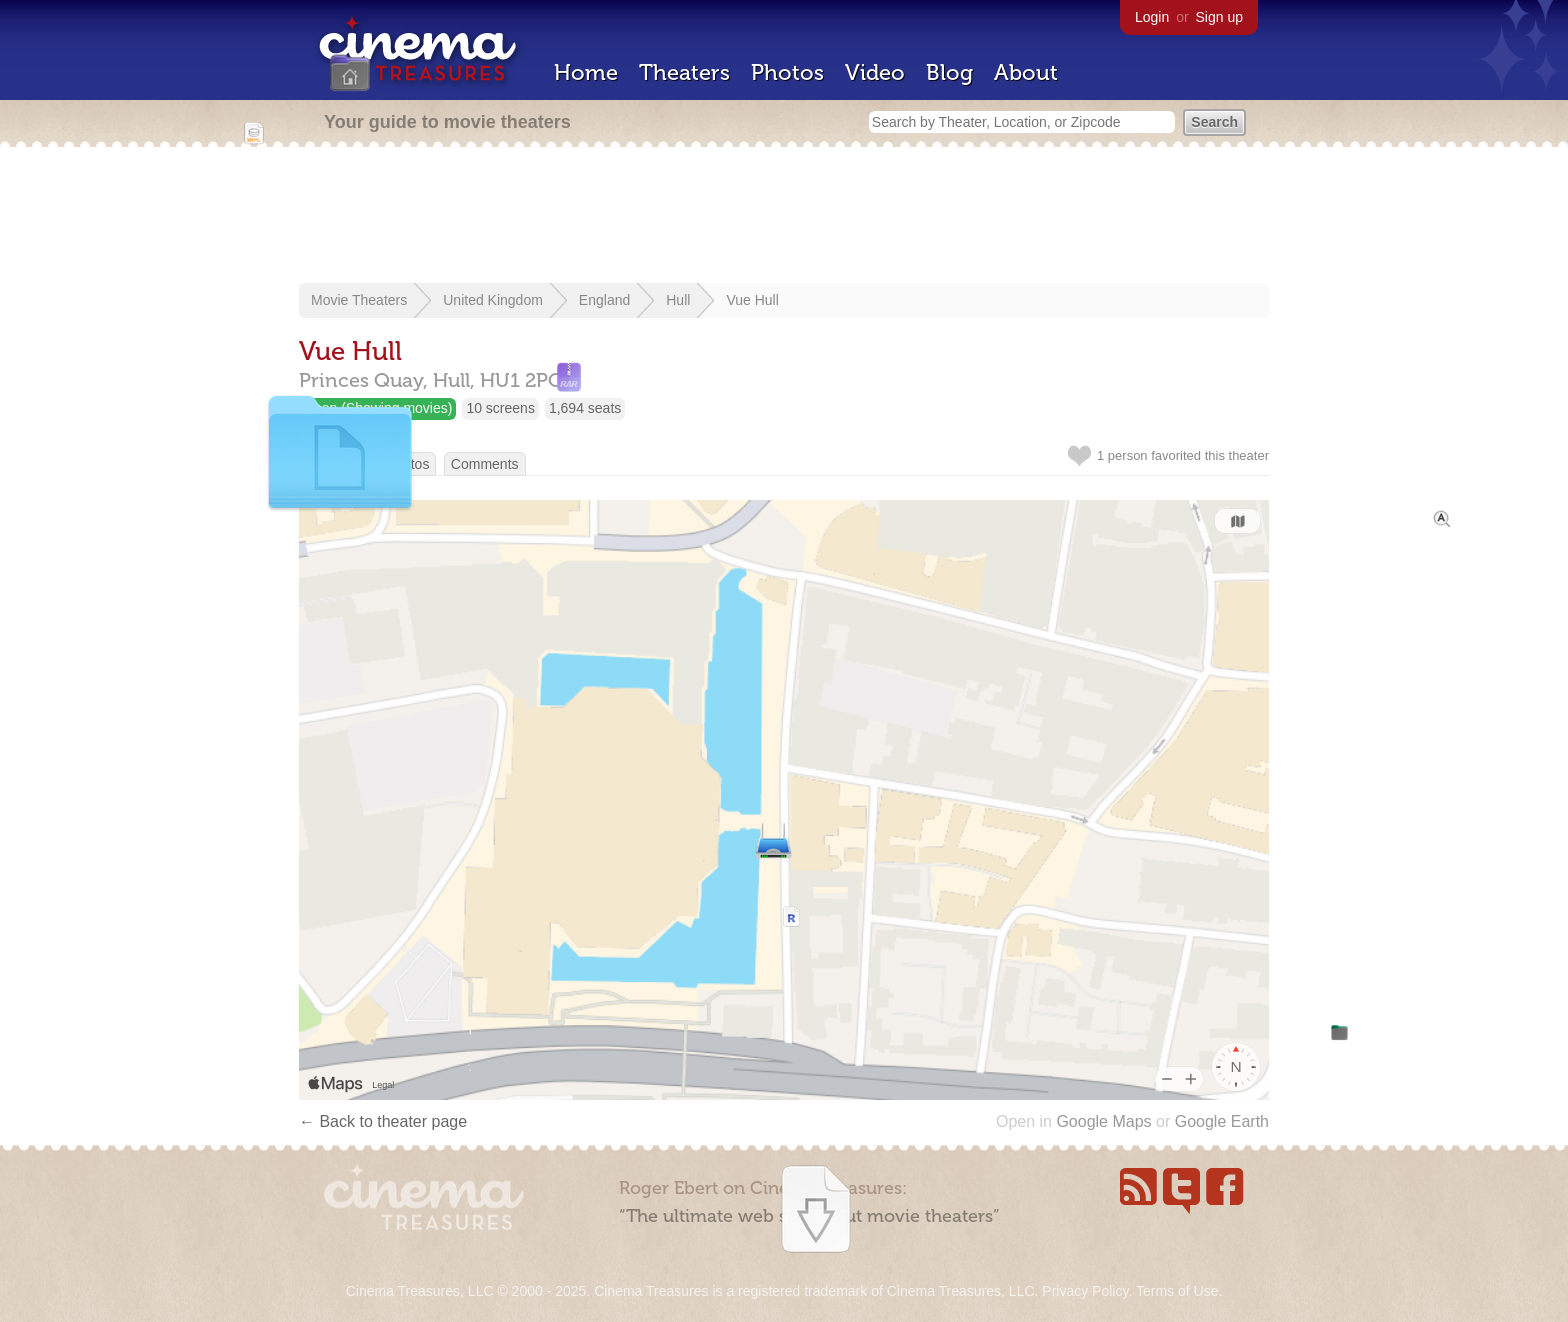 The height and width of the screenshot is (1322, 1568). I want to click on open a folder to view its contents, so click(1339, 1032).